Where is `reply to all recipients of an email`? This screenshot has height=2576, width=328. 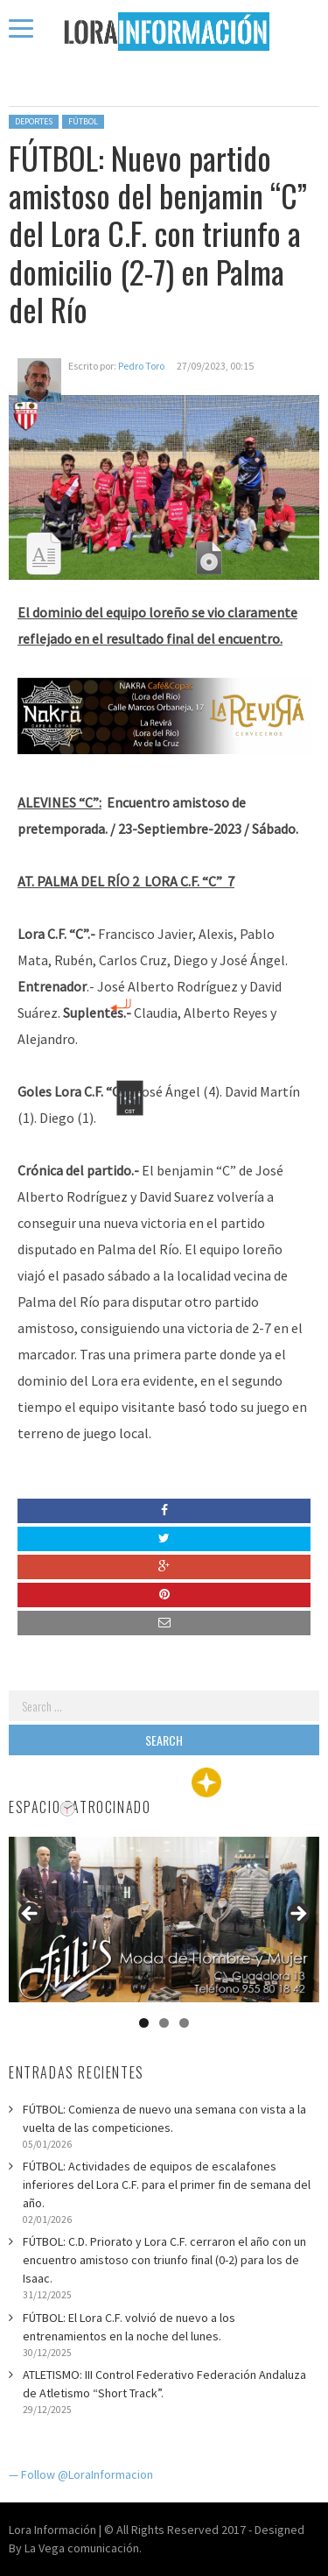
reply to all recipients of an email is located at coordinates (120, 1005).